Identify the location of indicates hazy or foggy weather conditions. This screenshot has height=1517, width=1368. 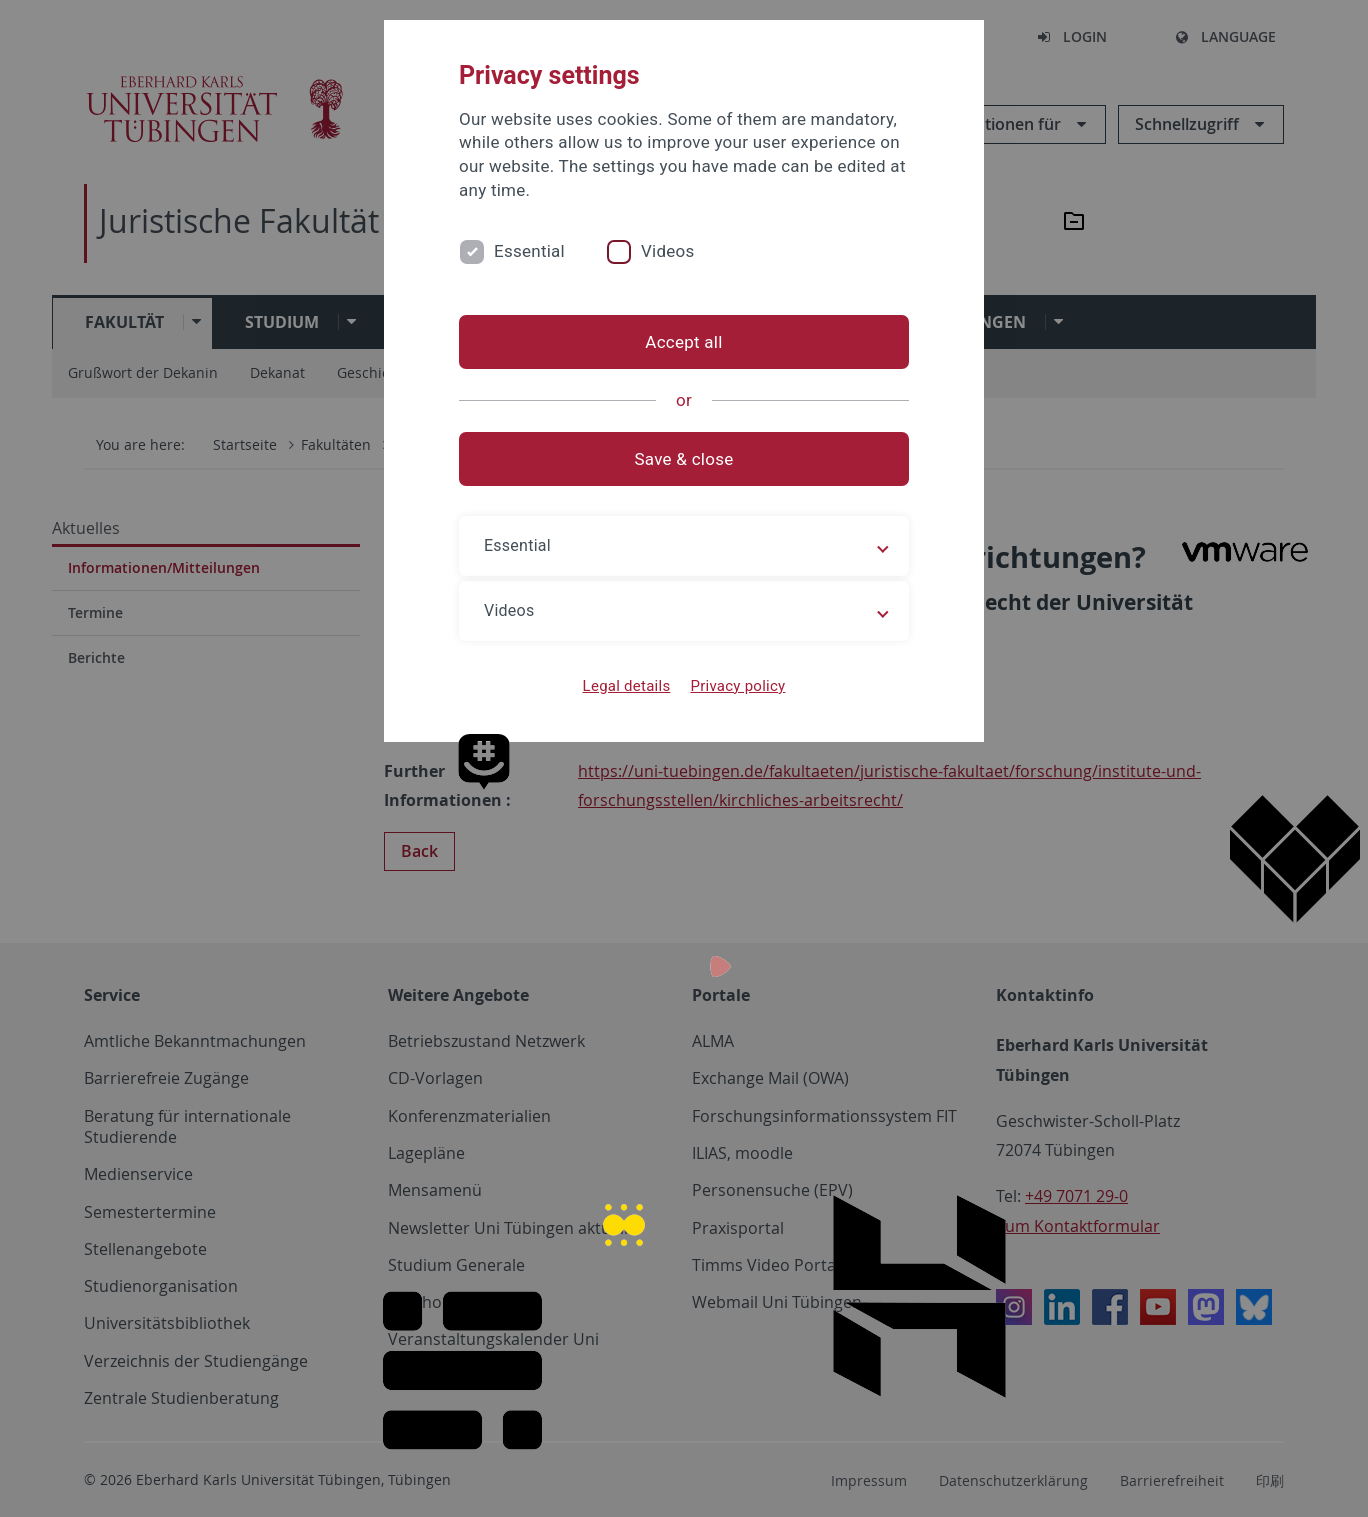
(624, 1225).